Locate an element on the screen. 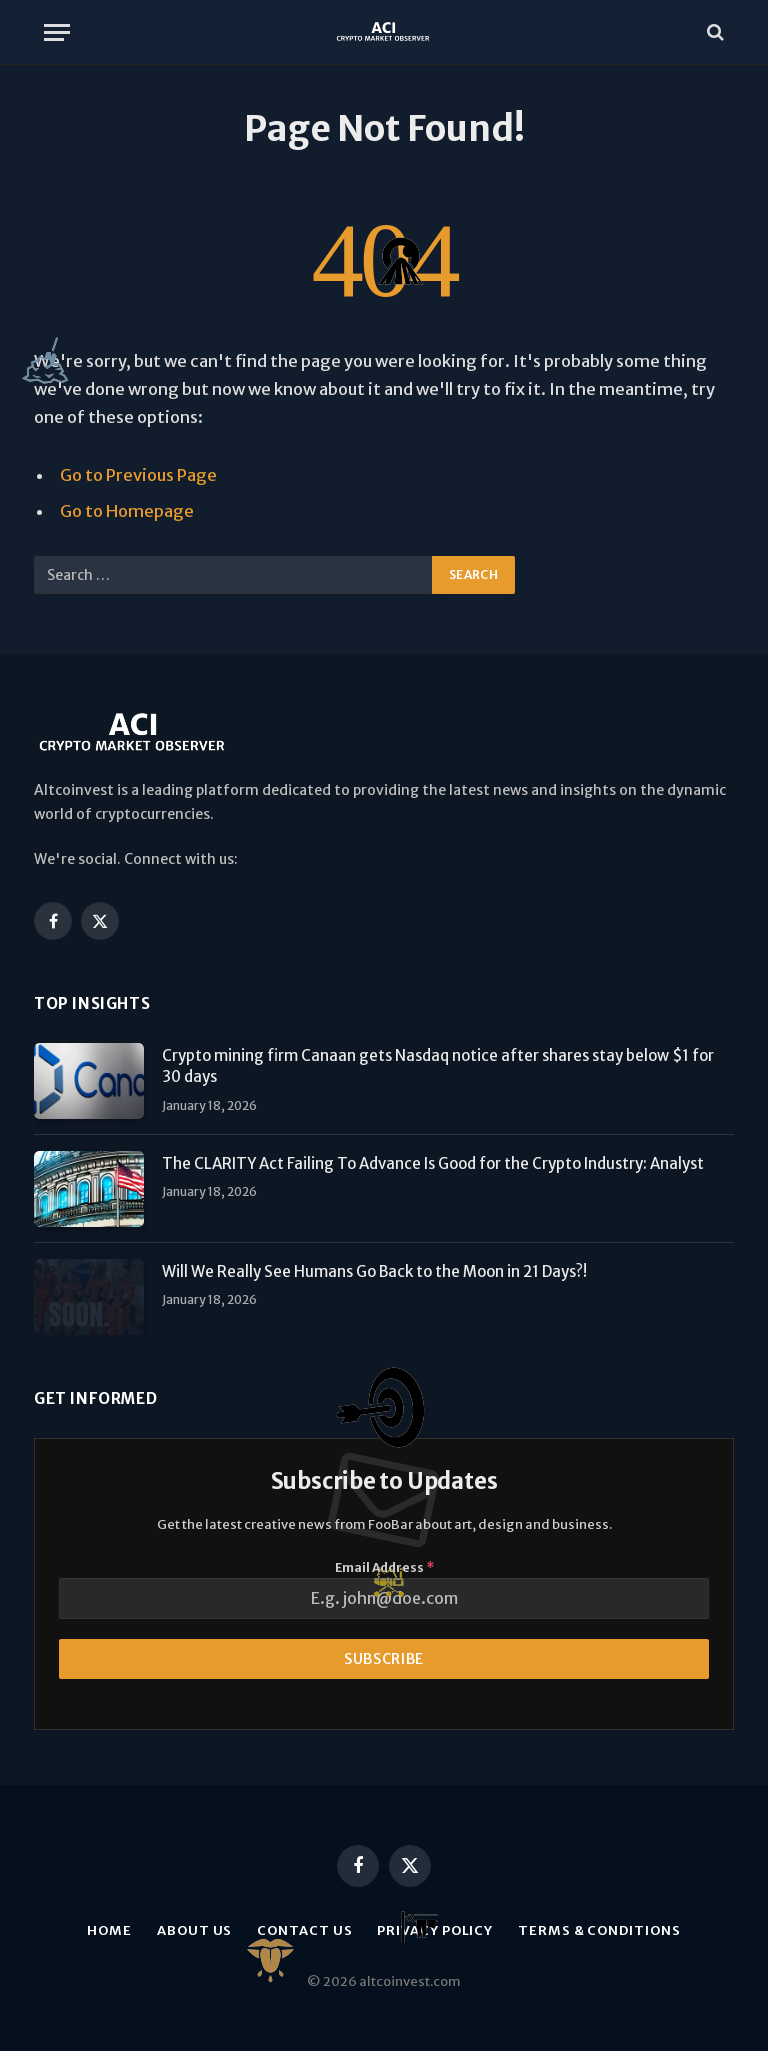 Image resolution: width=768 pixels, height=2051 pixels. view mars rover mission details is located at coordinates (389, 1582).